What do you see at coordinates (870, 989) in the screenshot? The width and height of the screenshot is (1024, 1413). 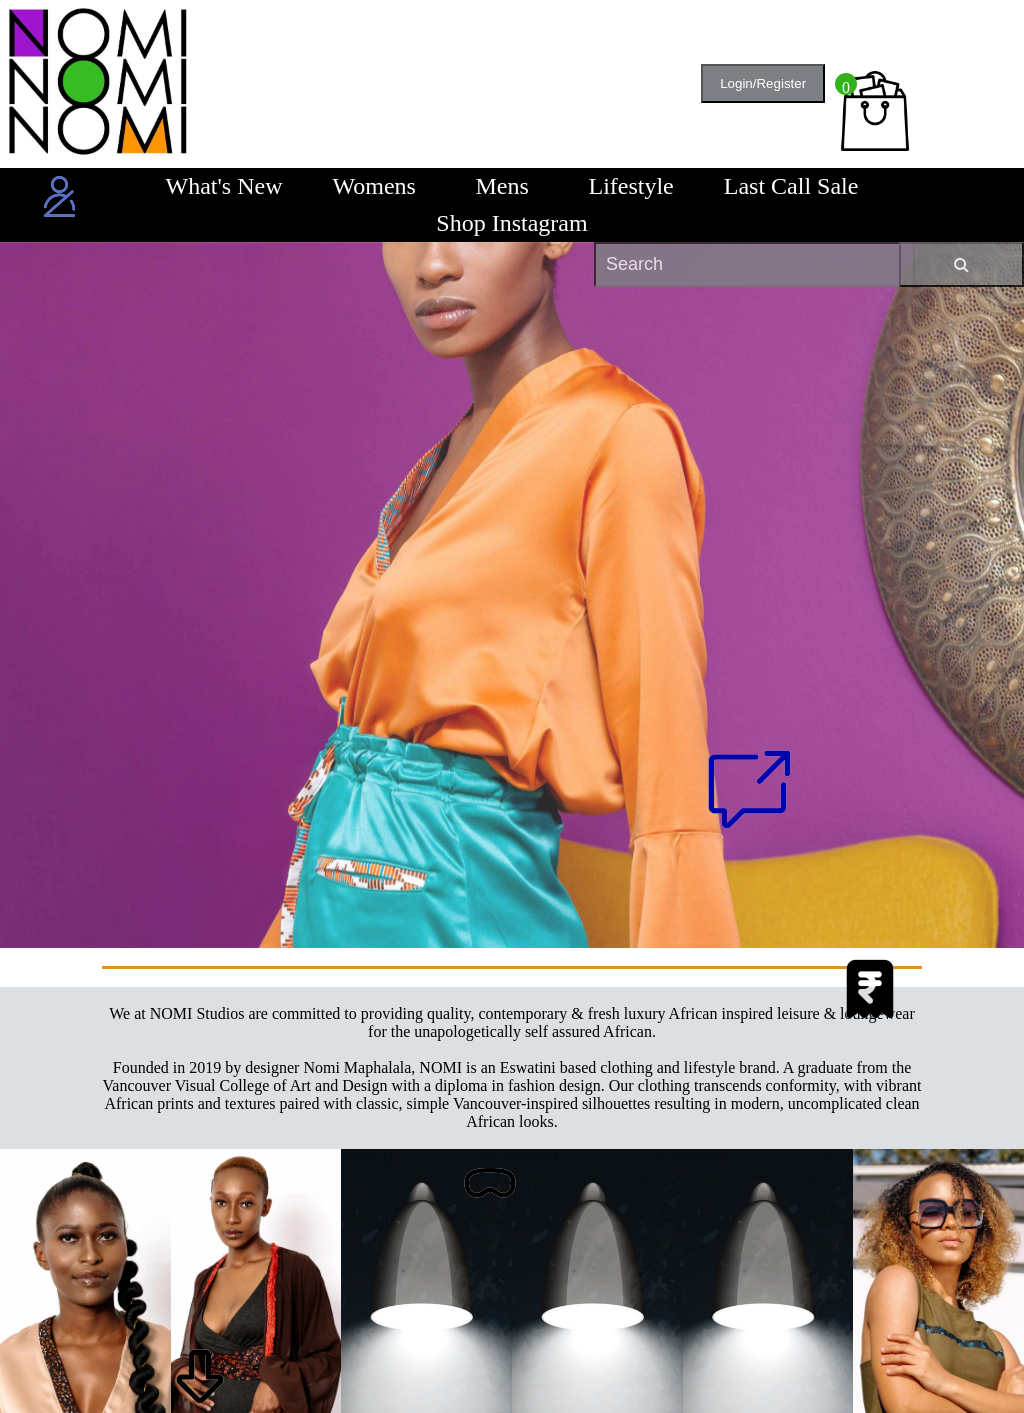 I see `view payment receipt in rupees` at bounding box center [870, 989].